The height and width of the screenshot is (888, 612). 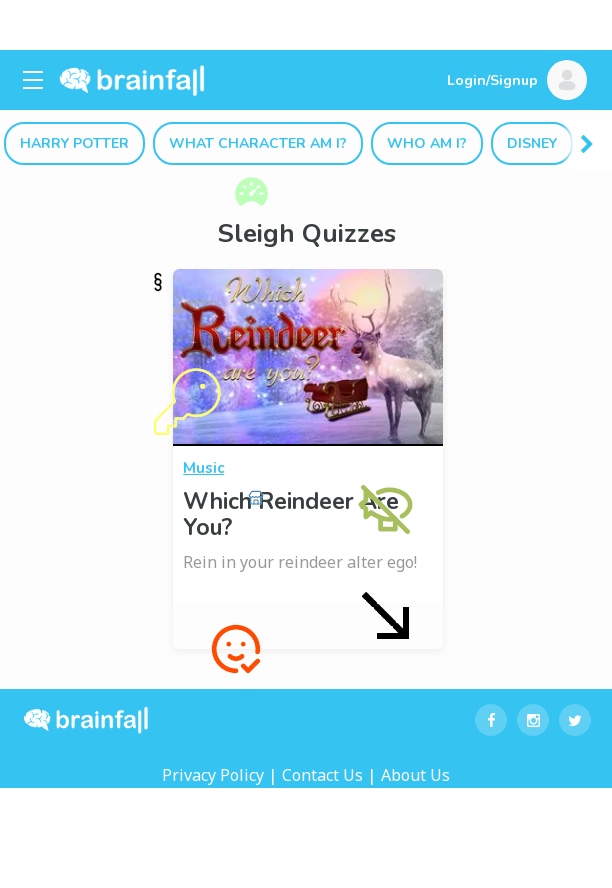 What do you see at coordinates (385, 509) in the screenshot?
I see `disable airship or blimp tracking` at bounding box center [385, 509].